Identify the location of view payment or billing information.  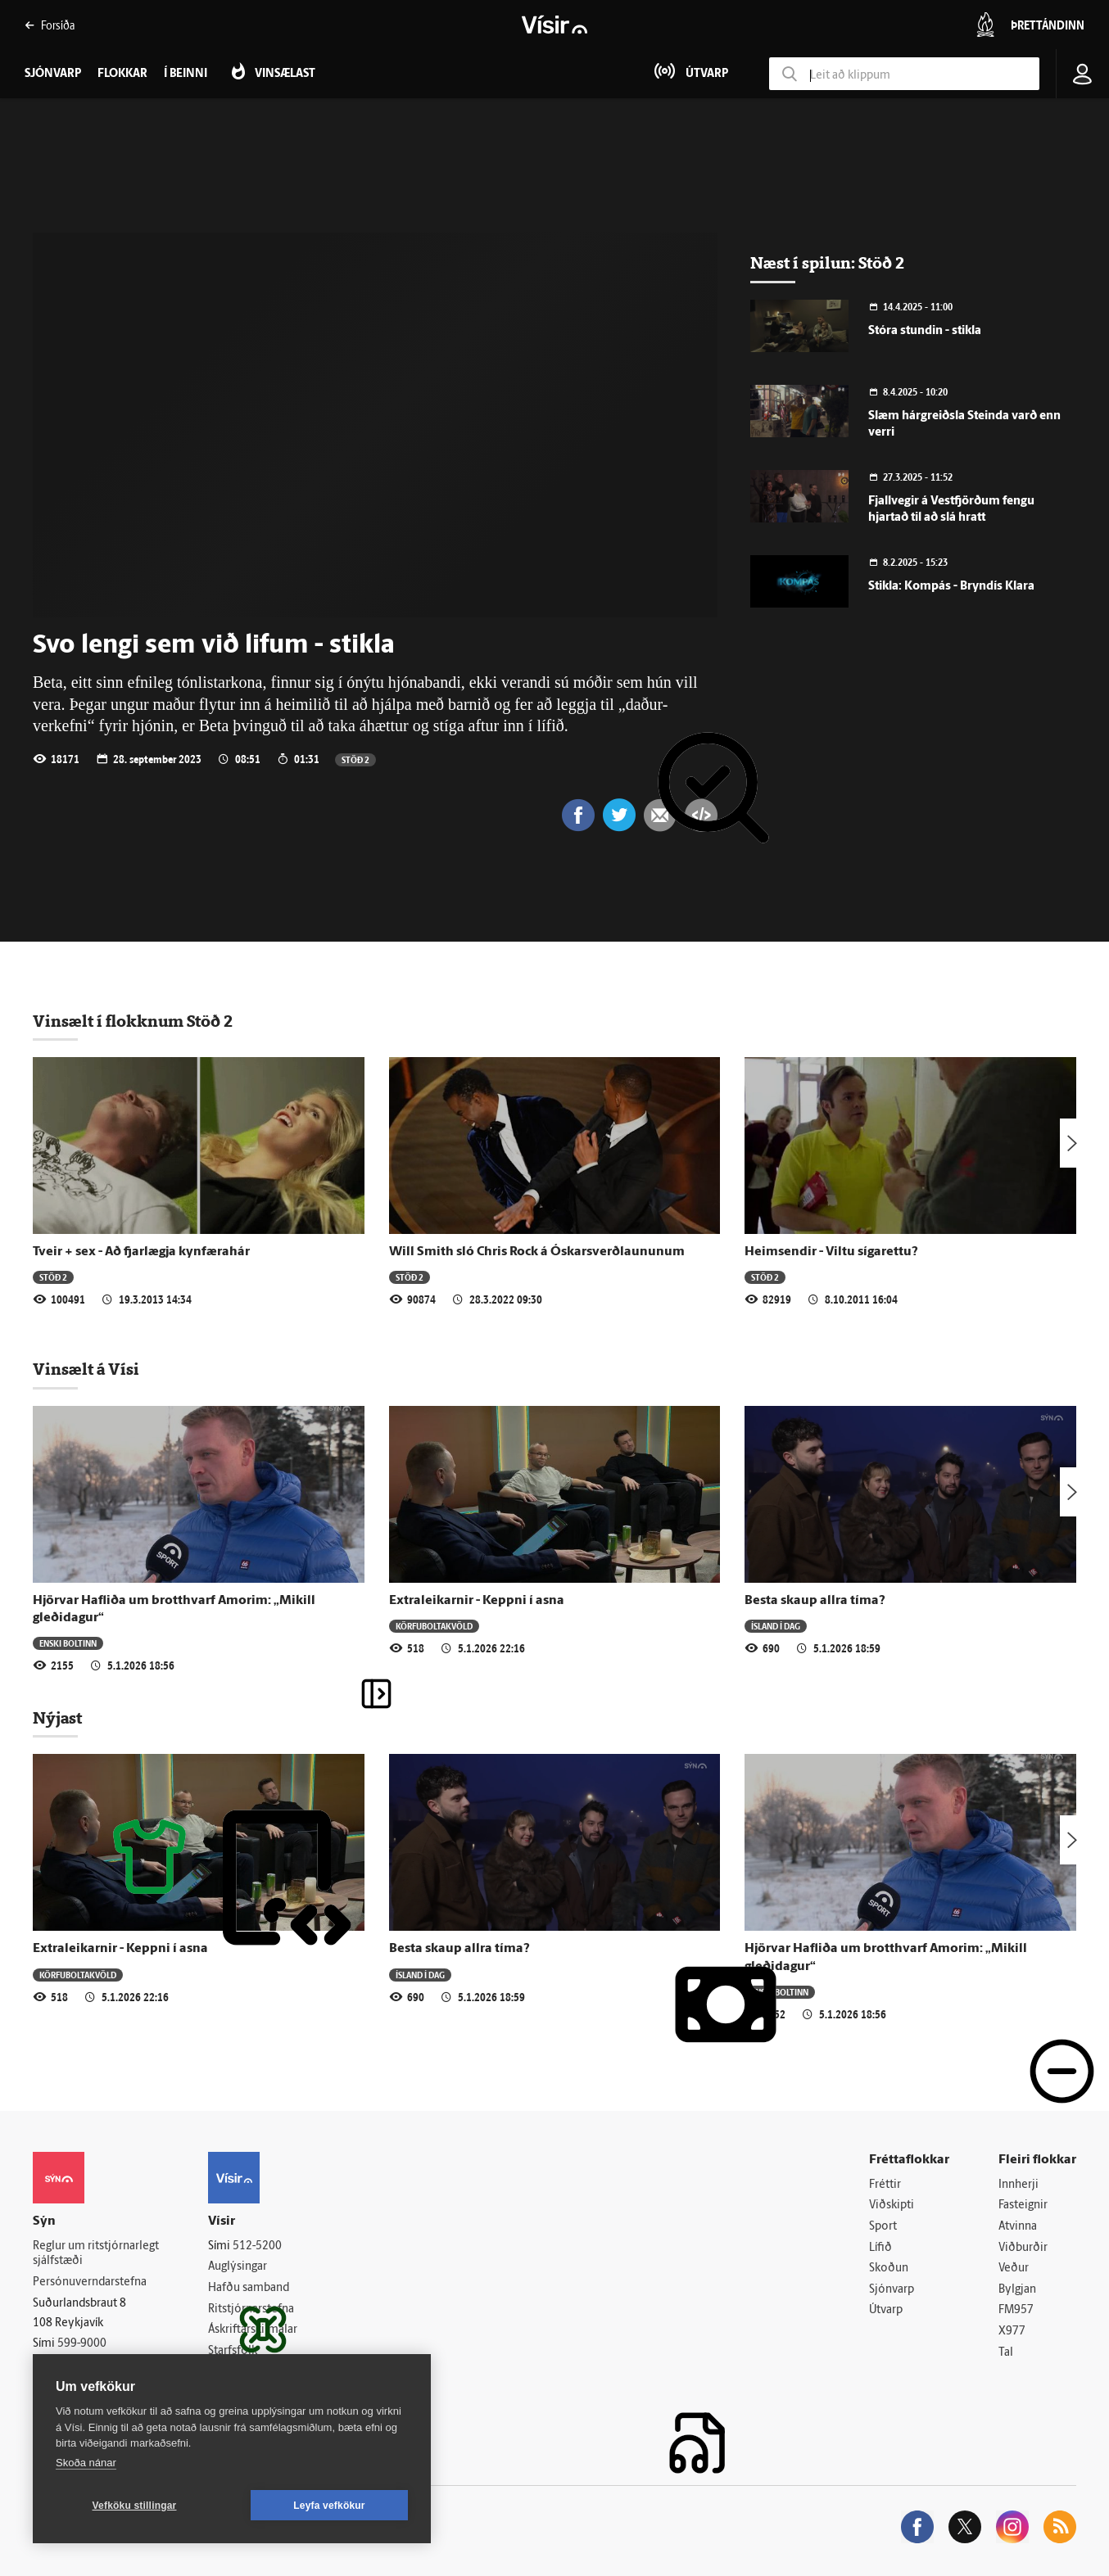
(726, 2004).